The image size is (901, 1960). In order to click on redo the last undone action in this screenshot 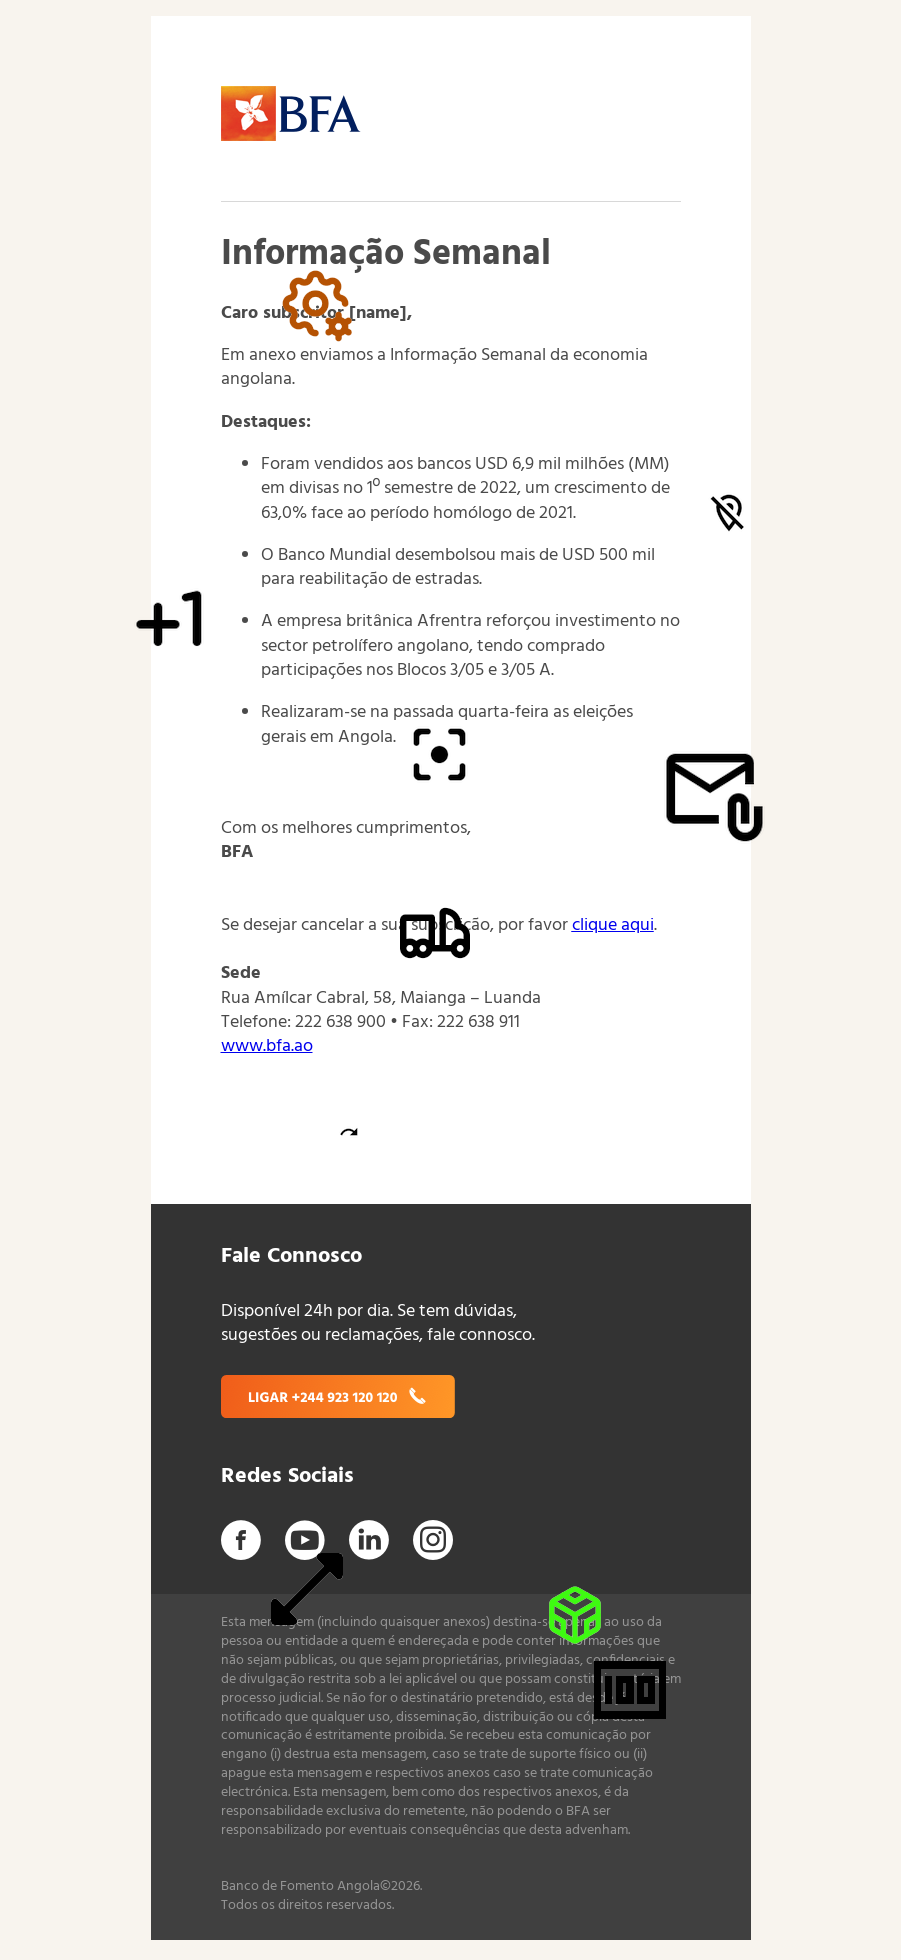, I will do `click(349, 1132)`.